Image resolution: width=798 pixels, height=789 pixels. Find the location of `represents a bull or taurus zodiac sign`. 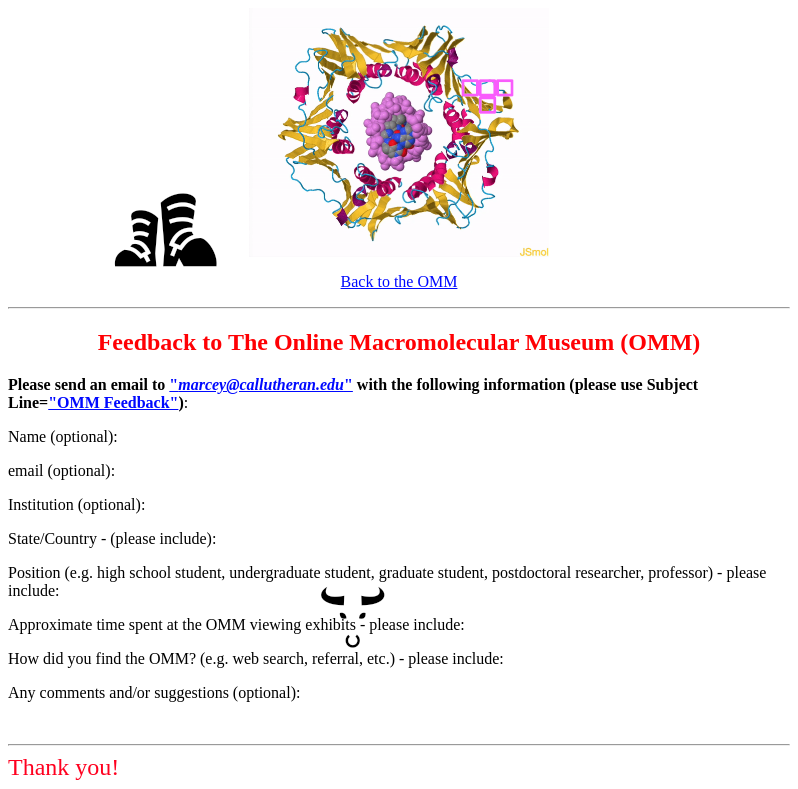

represents a bull or taurus zodiac sign is located at coordinates (352, 617).